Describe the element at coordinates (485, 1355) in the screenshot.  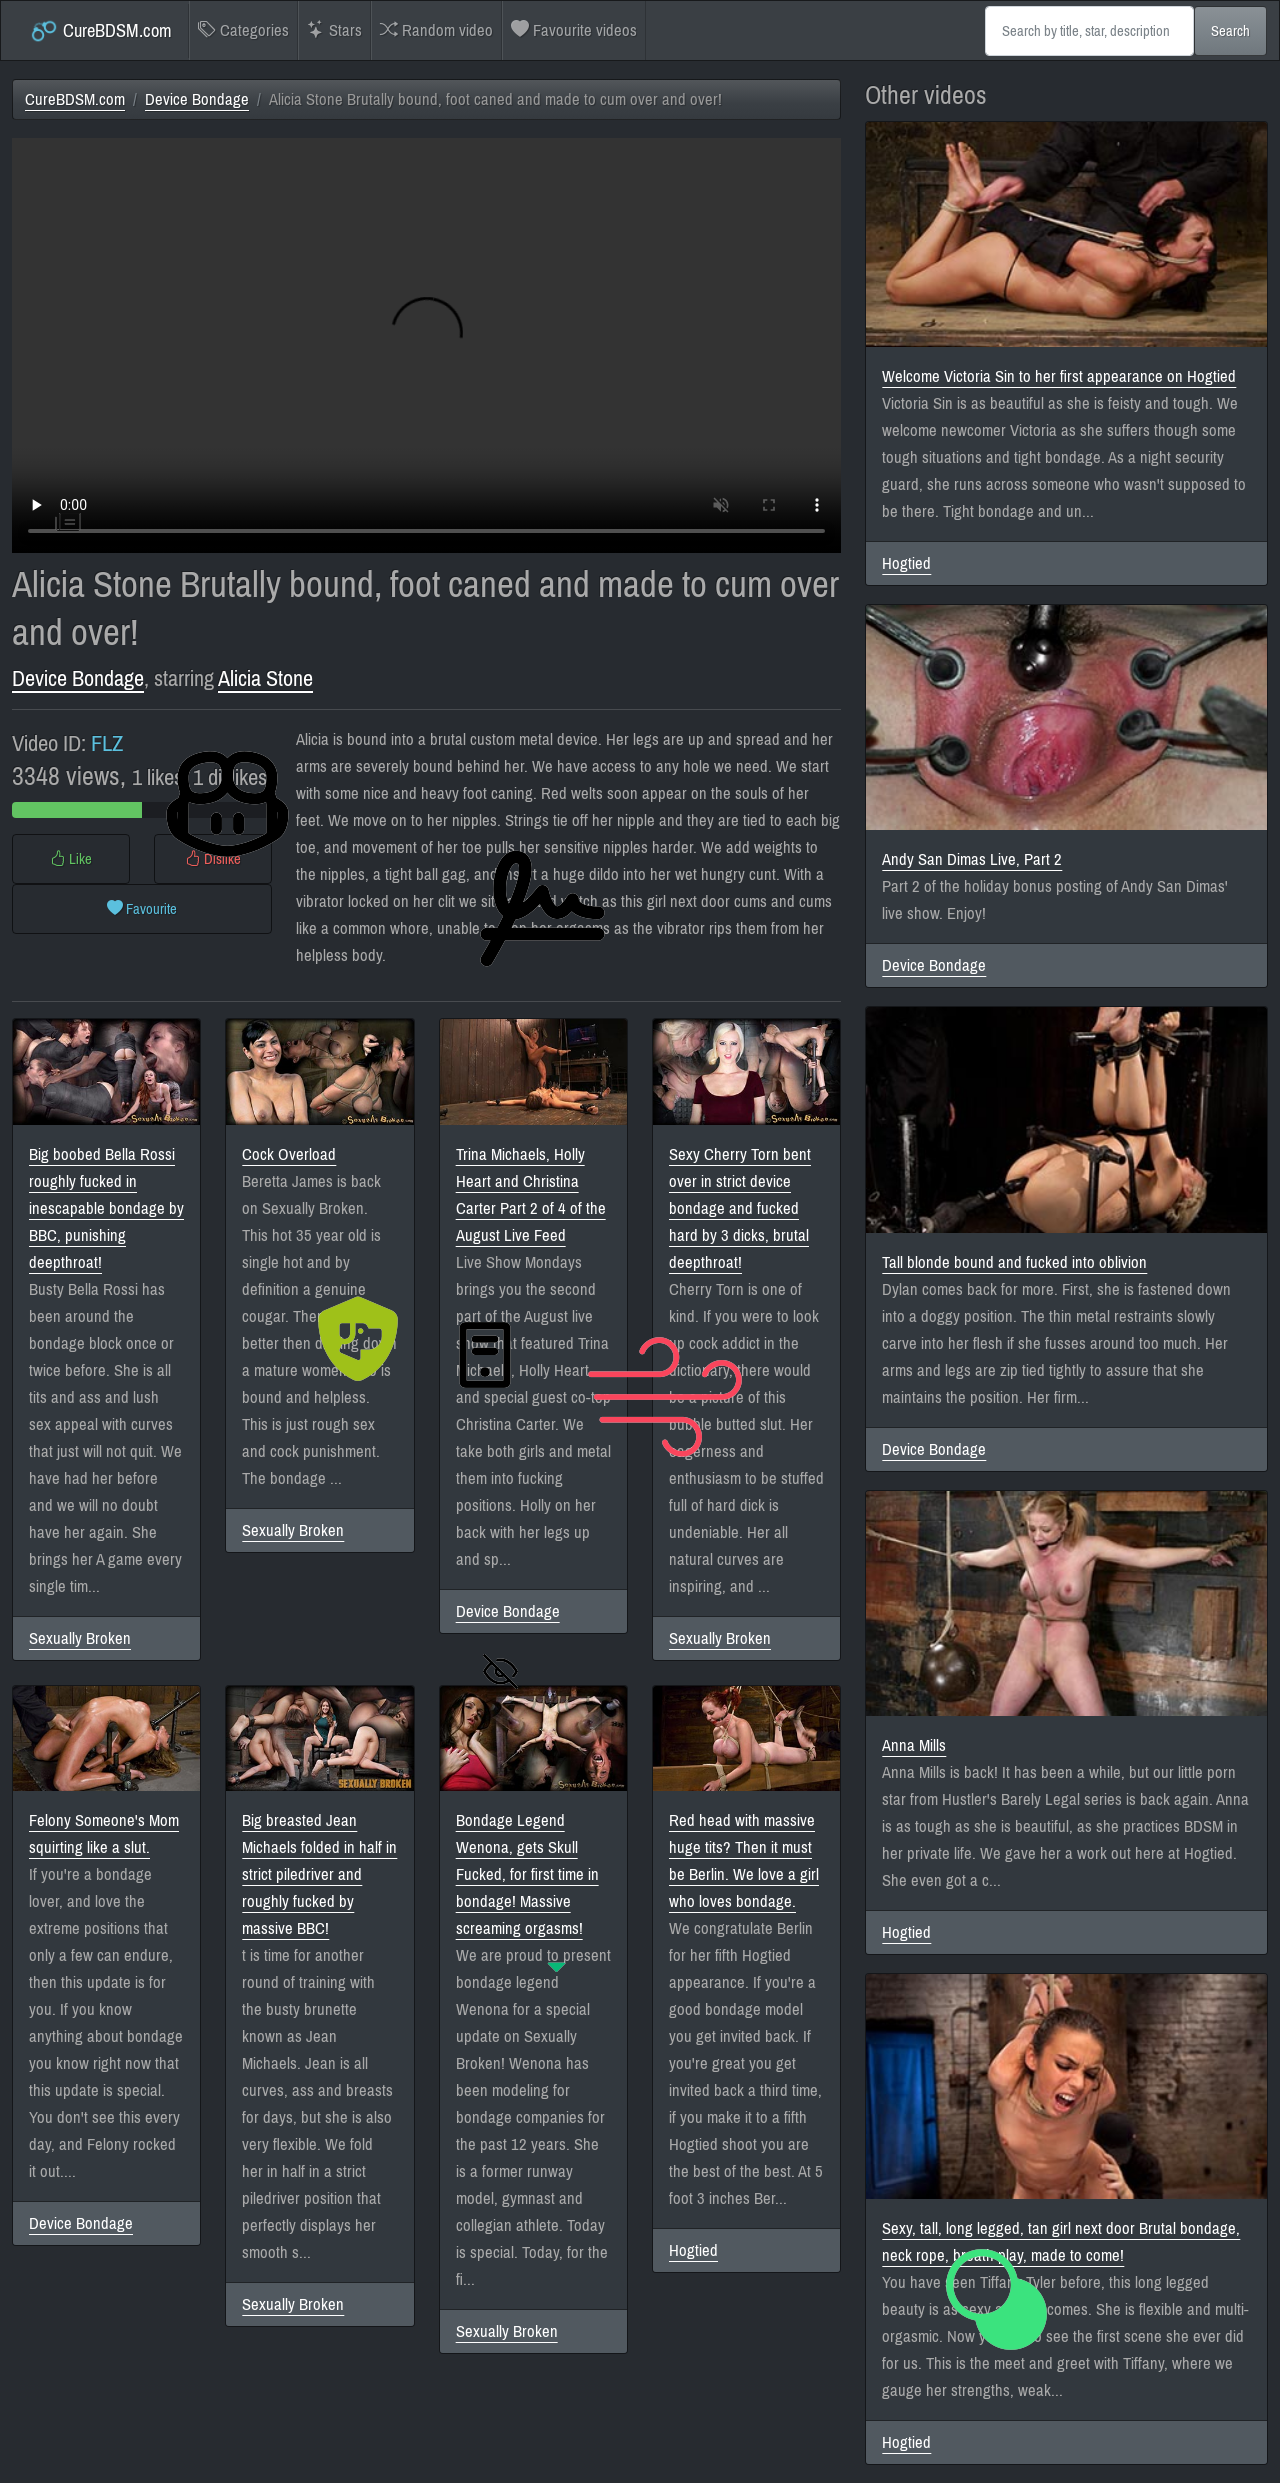
I see `access server or desktop computer settings` at that location.